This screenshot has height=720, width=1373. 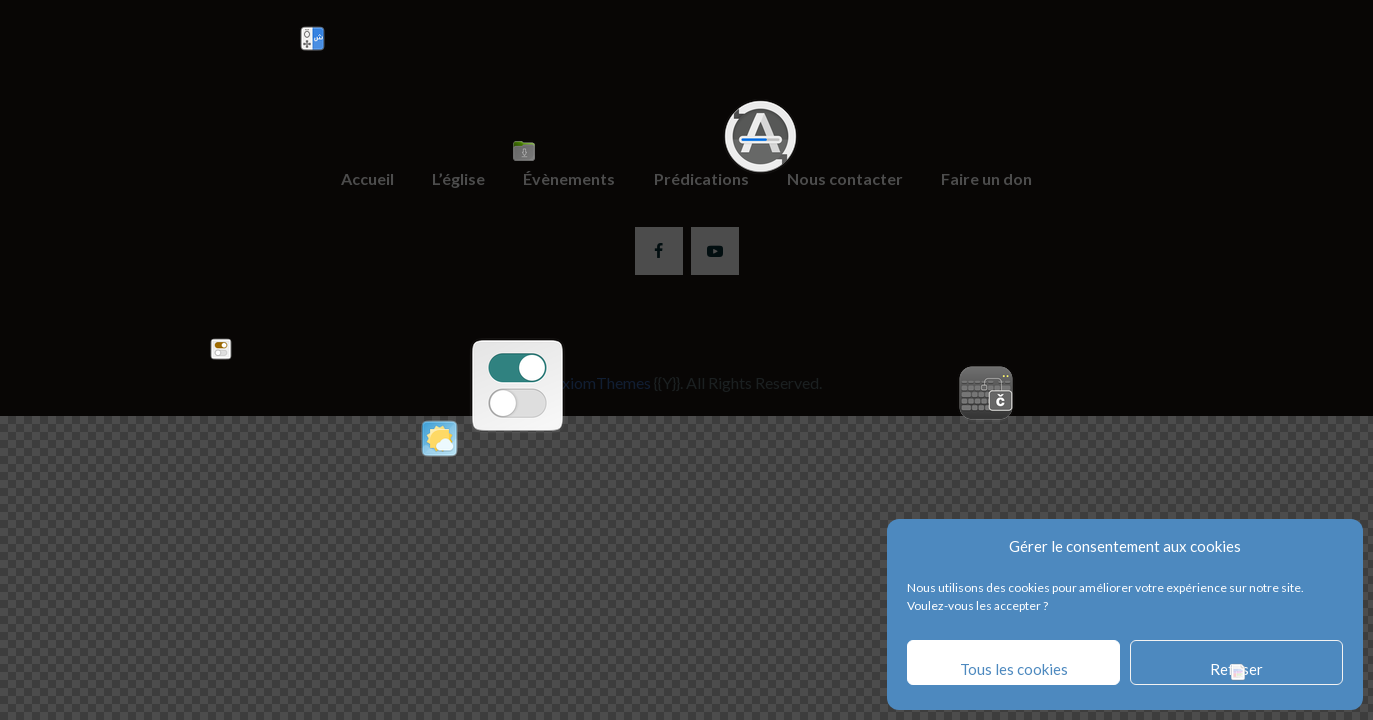 What do you see at coordinates (312, 38) in the screenshot?
I see `open the character map application` at bounding box center [312, 38].